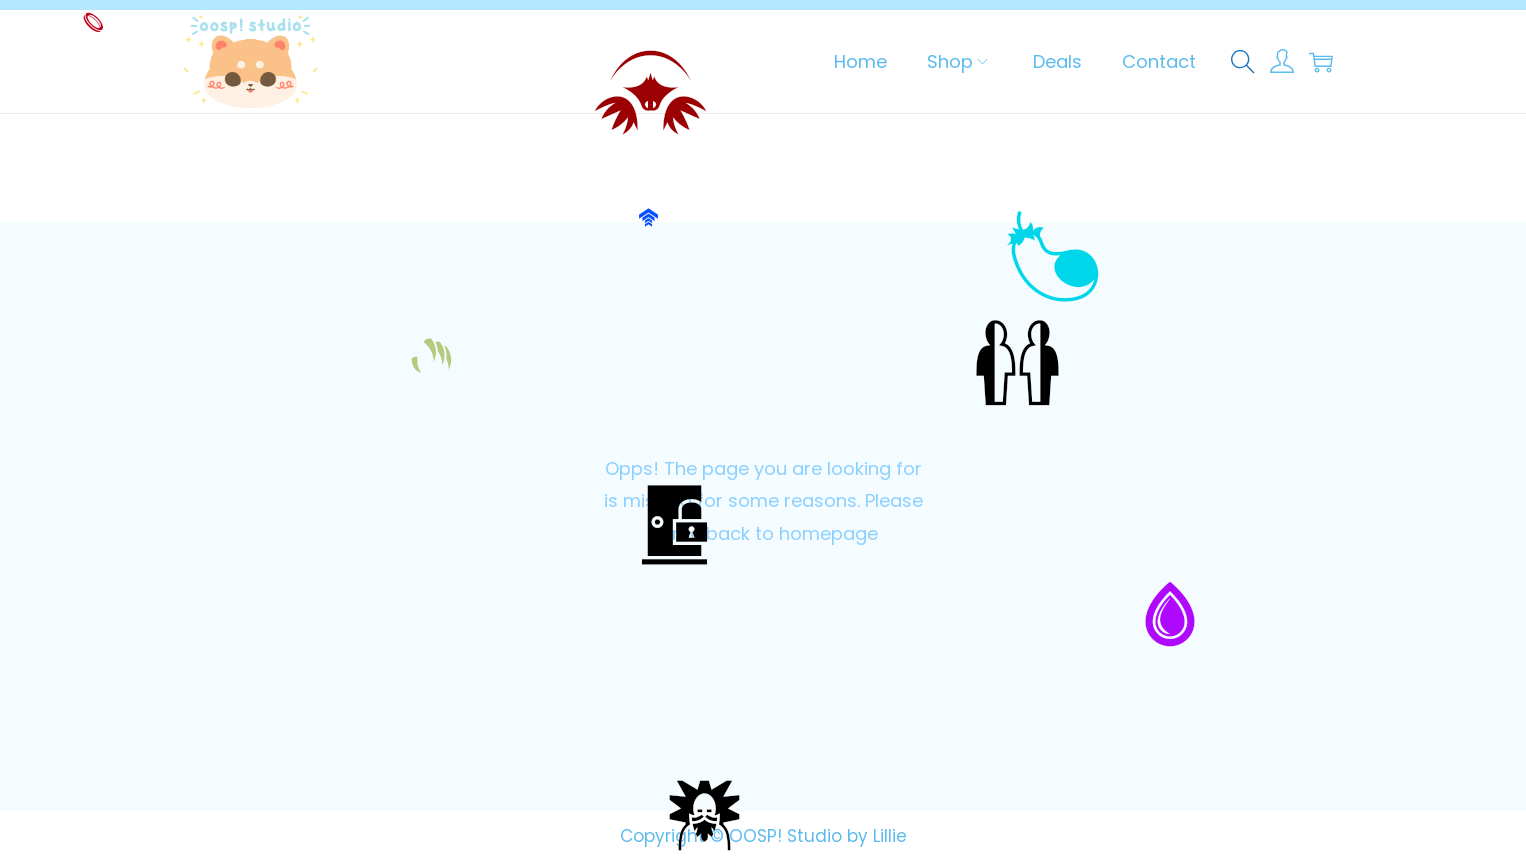  Describe the element at coordinates (1052, 256) in the screenshot. I see `select eggplant/aubergine ingredient` at that location.